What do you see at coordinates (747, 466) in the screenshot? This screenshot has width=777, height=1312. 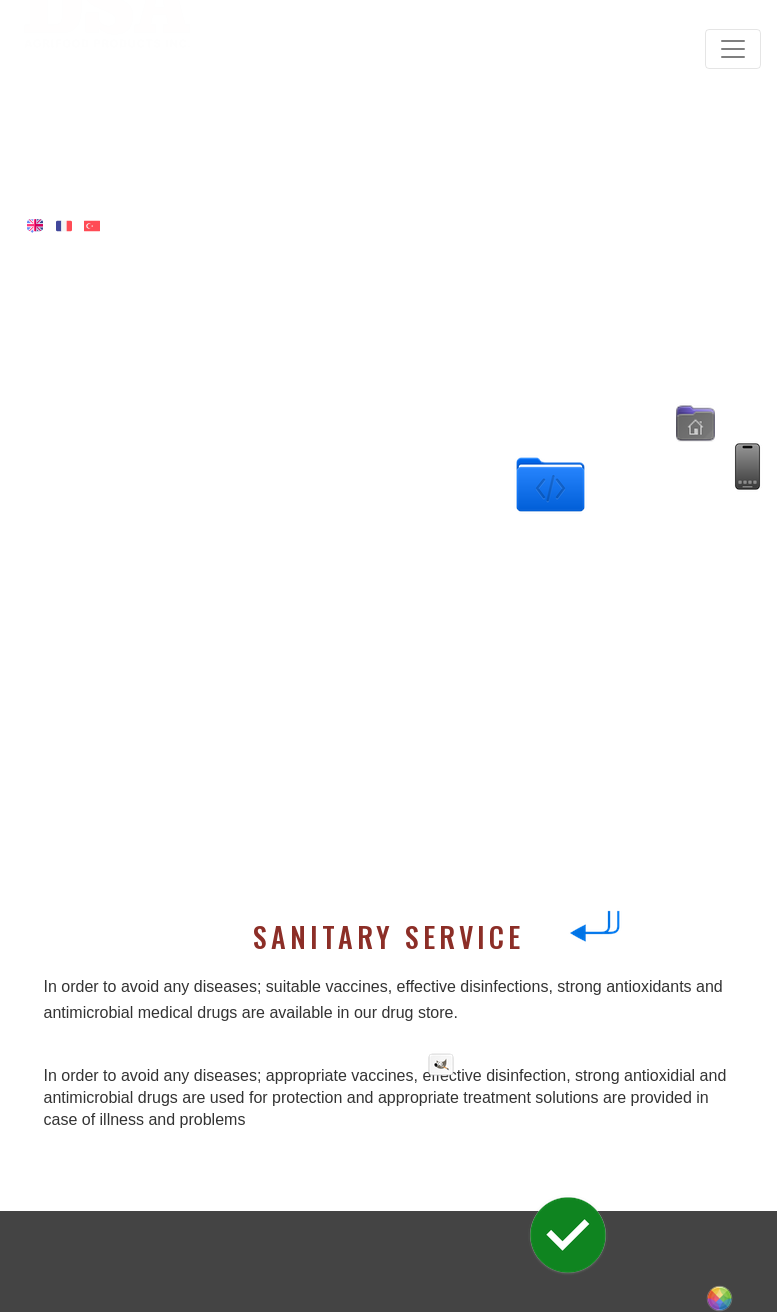 I see `iPhone device icon` at bounding box center [747, 466].